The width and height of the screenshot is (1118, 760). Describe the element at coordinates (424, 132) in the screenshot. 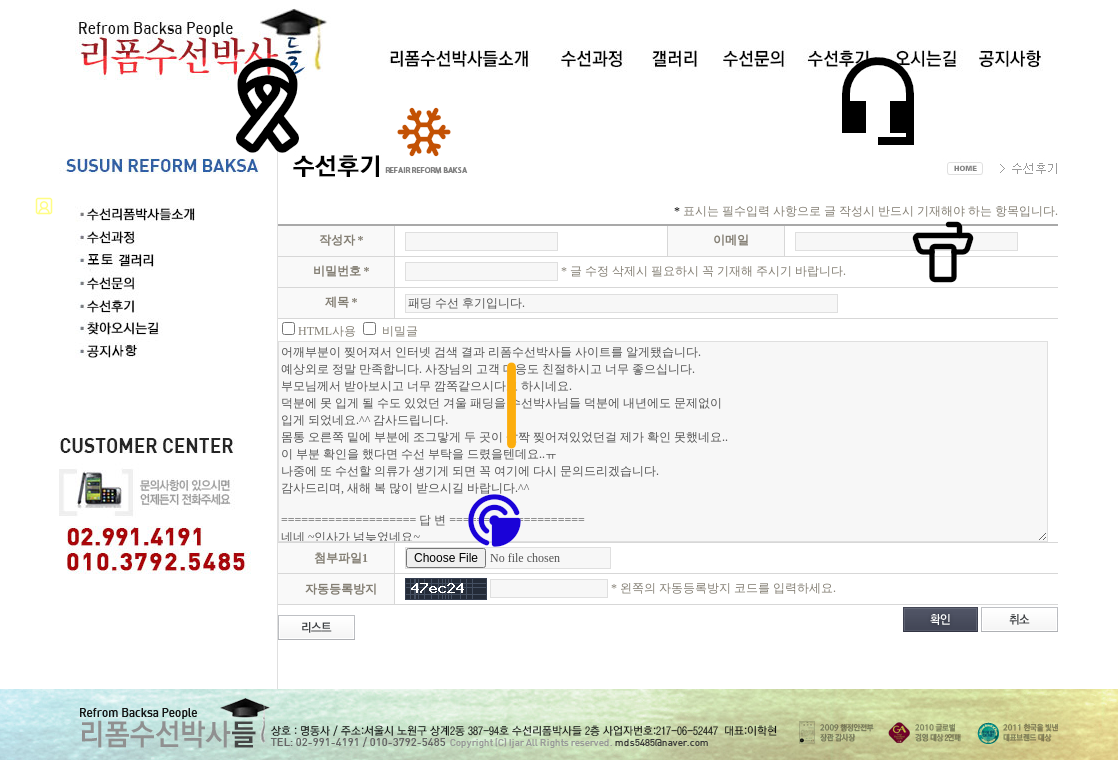

I see `activate cooling or air conditioning mode` at that location.